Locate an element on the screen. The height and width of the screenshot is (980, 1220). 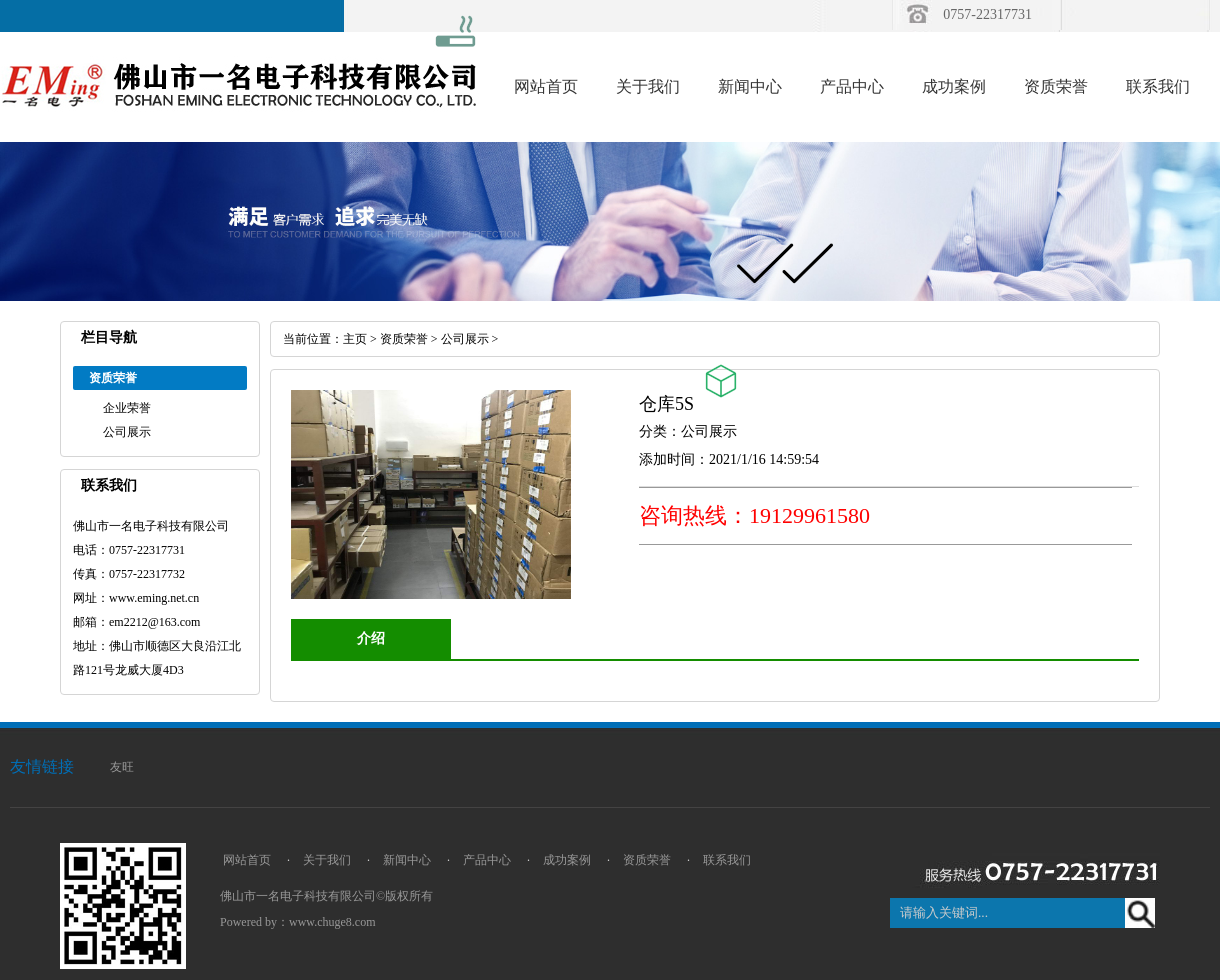
view 3D model or object is located at coordinates (721, 381).